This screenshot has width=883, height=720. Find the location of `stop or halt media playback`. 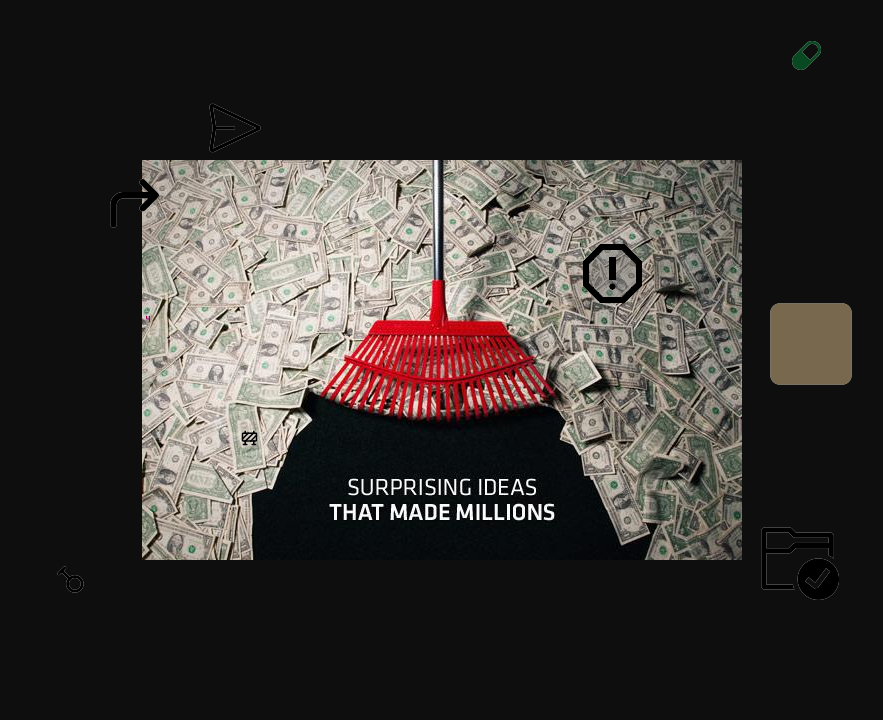

stop or halt media playback is located at coordinates (811, 344).